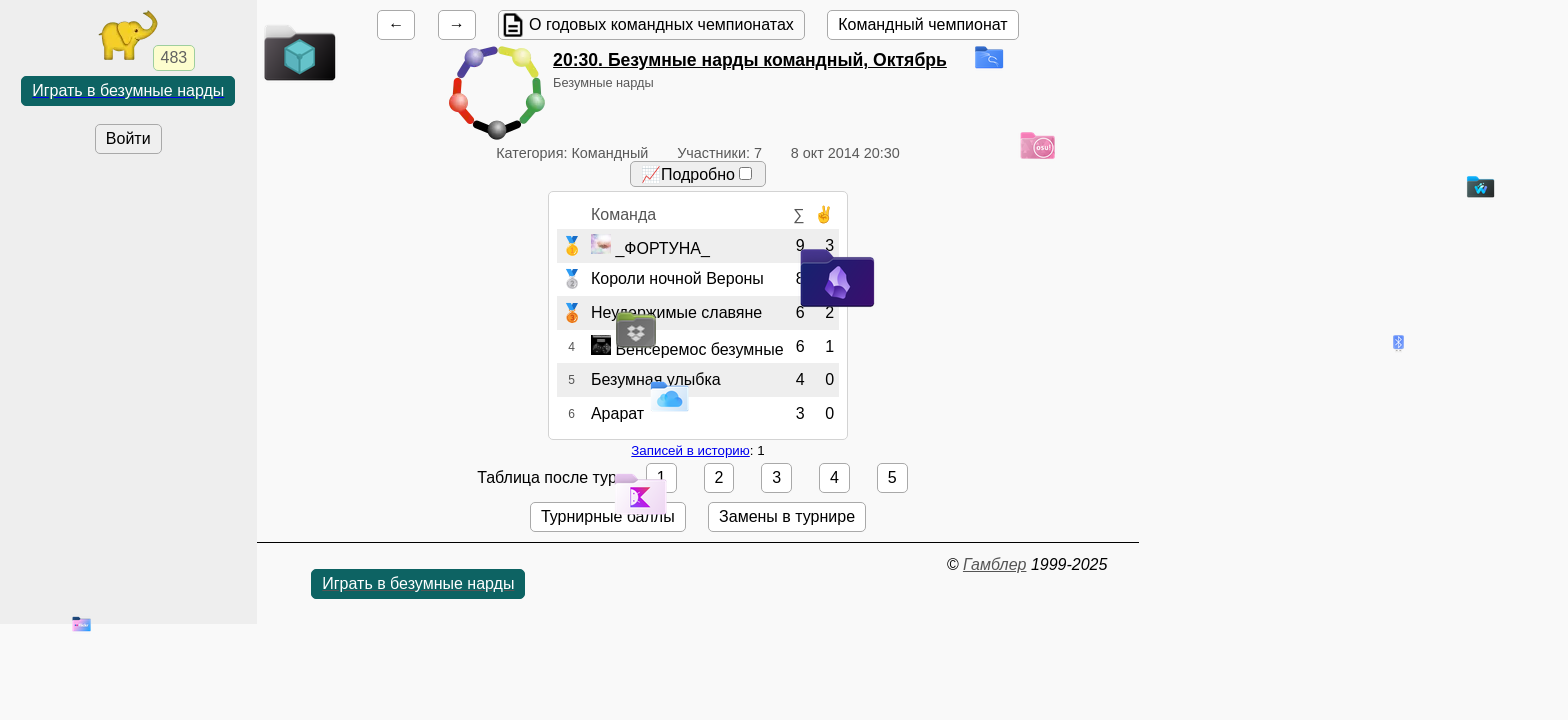  What do you see at coordinates (81, 624) in the screenshot?
I see `open folder containing flickr downloads or exports` at bounding box center [81, 624].